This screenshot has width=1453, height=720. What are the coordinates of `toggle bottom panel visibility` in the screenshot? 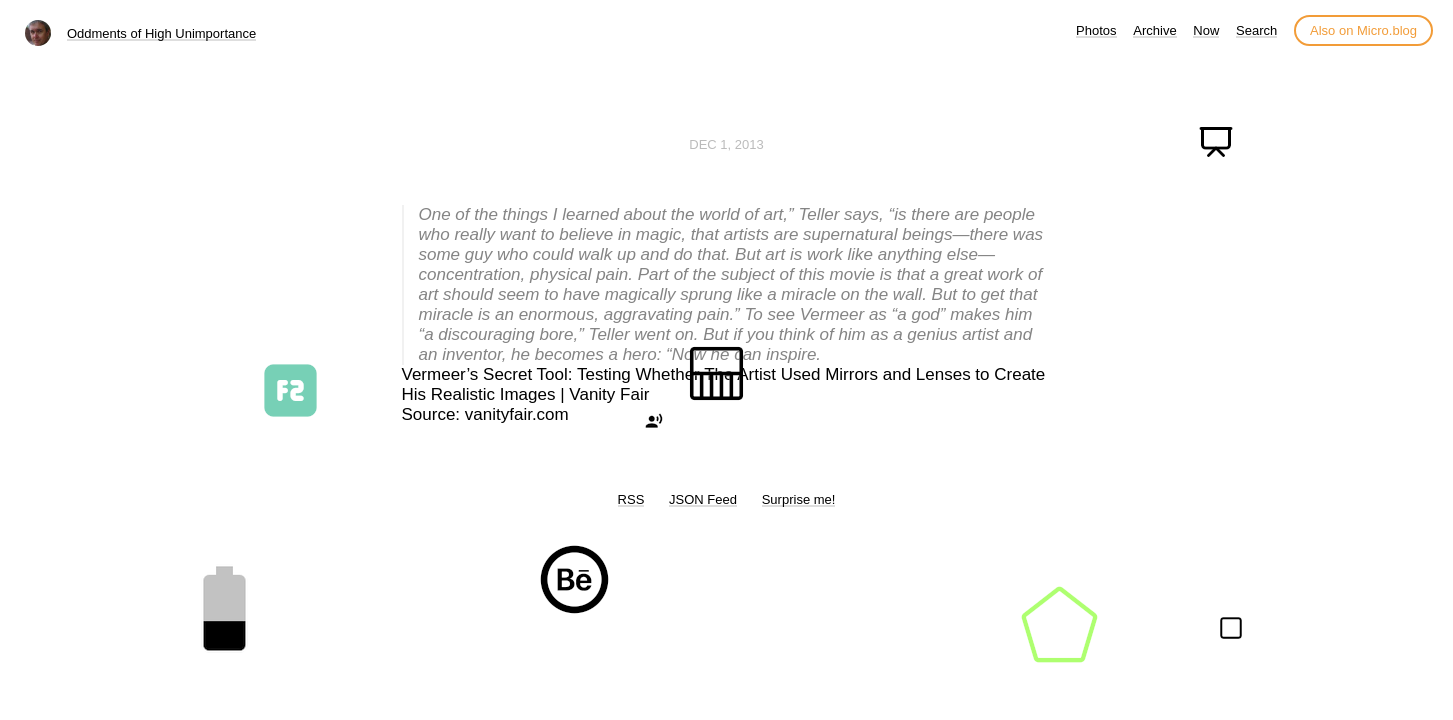 It's located at (716, 373).